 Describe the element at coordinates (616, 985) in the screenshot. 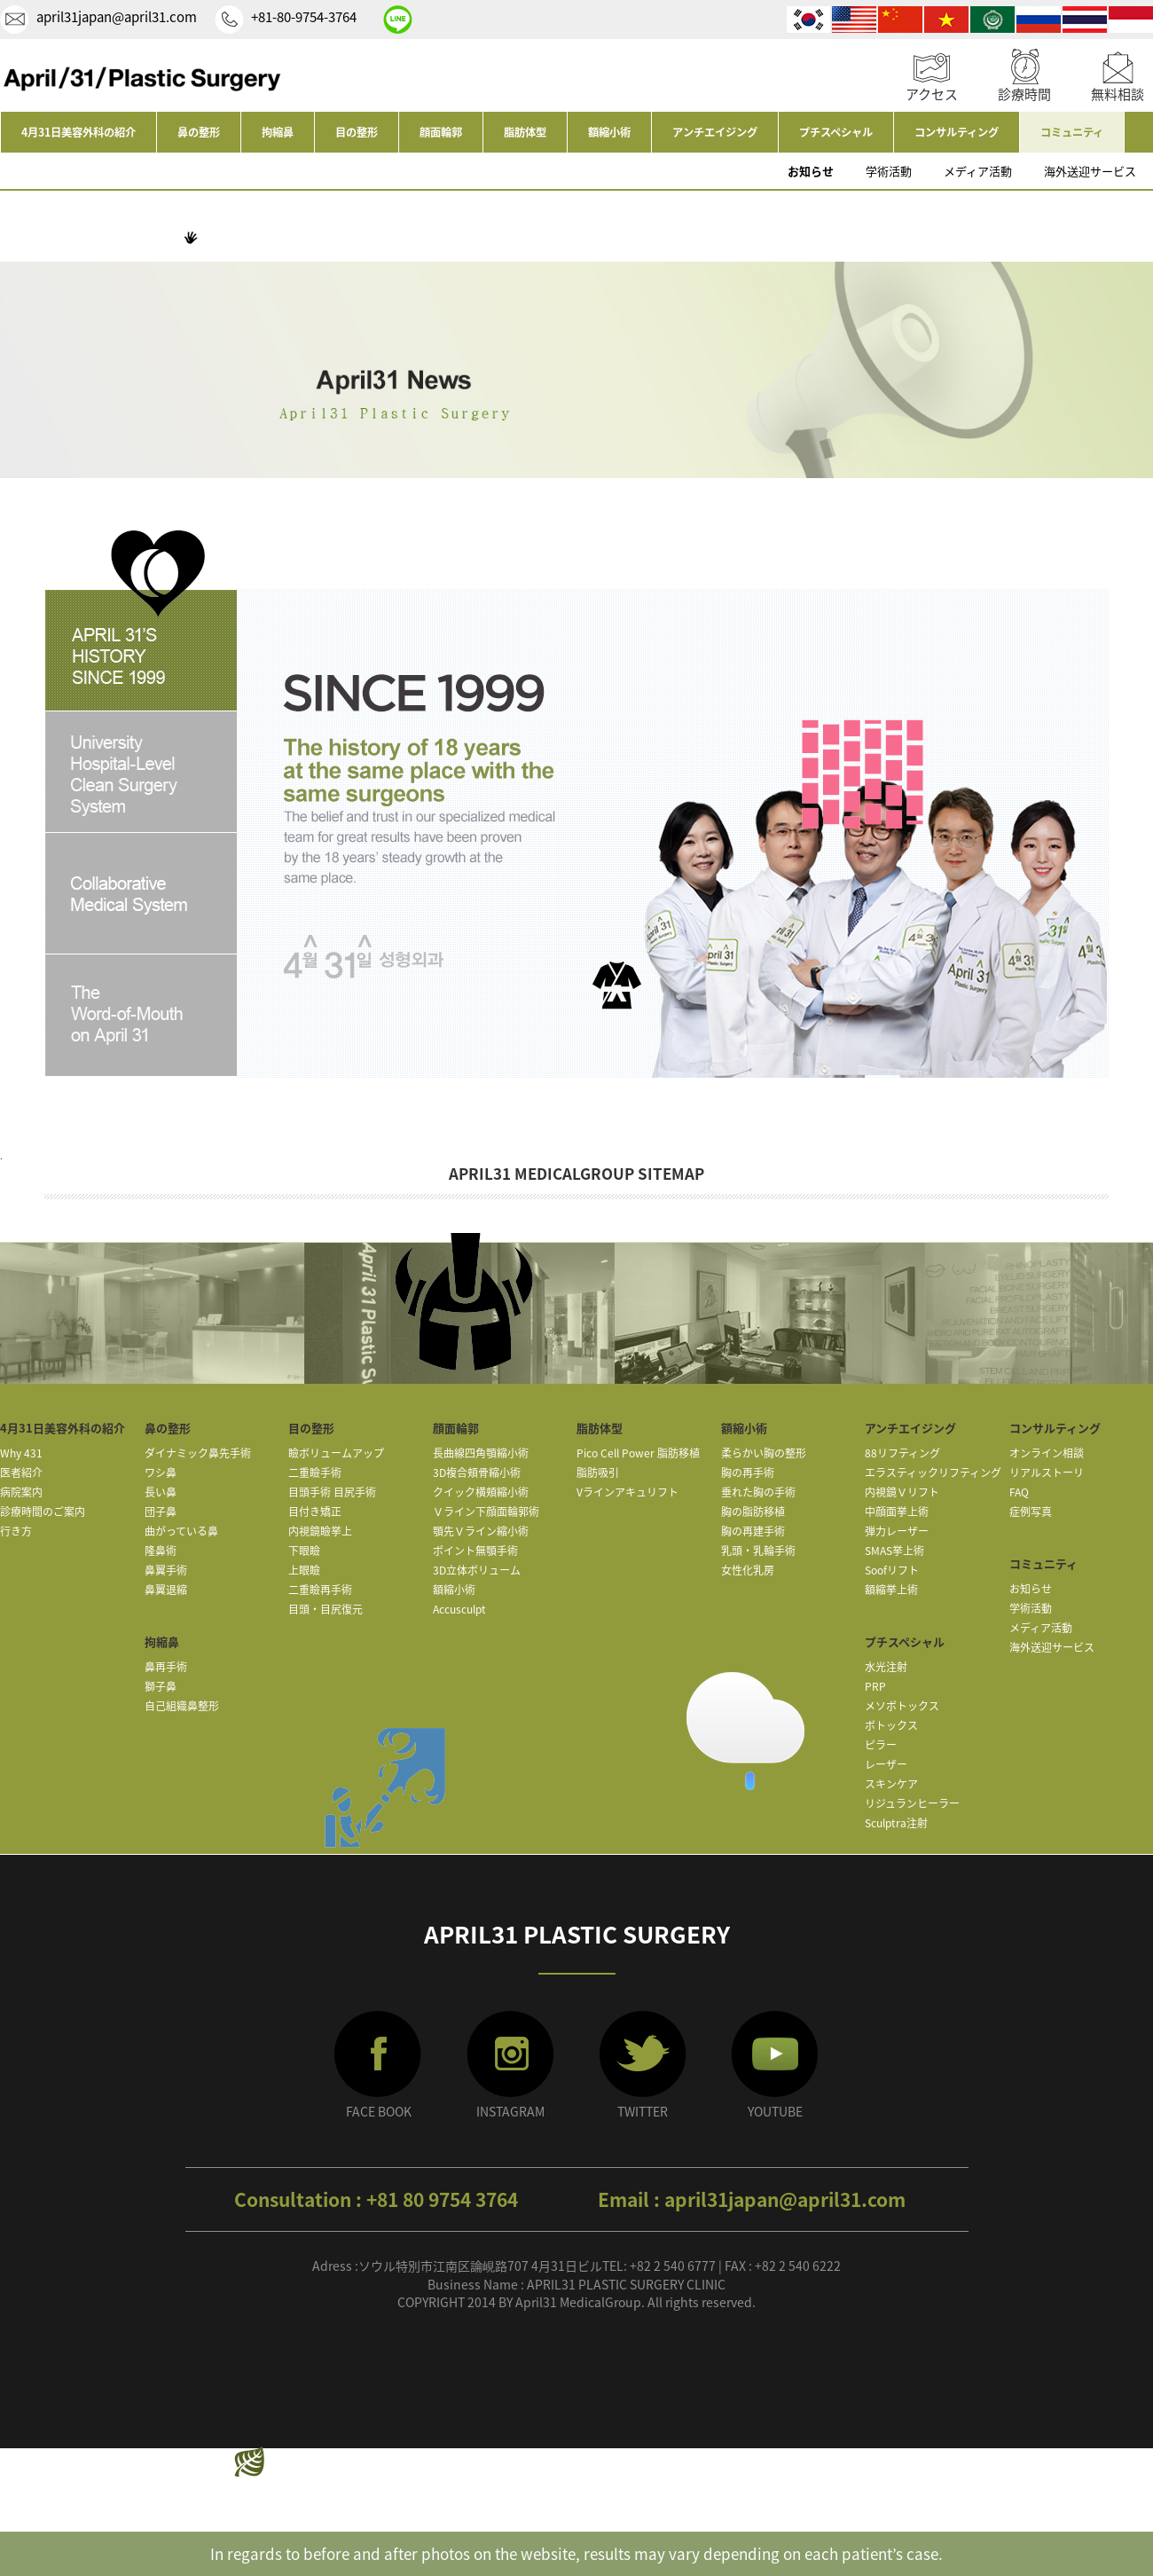

I see `select traditional Japanese clothing item` at that location.